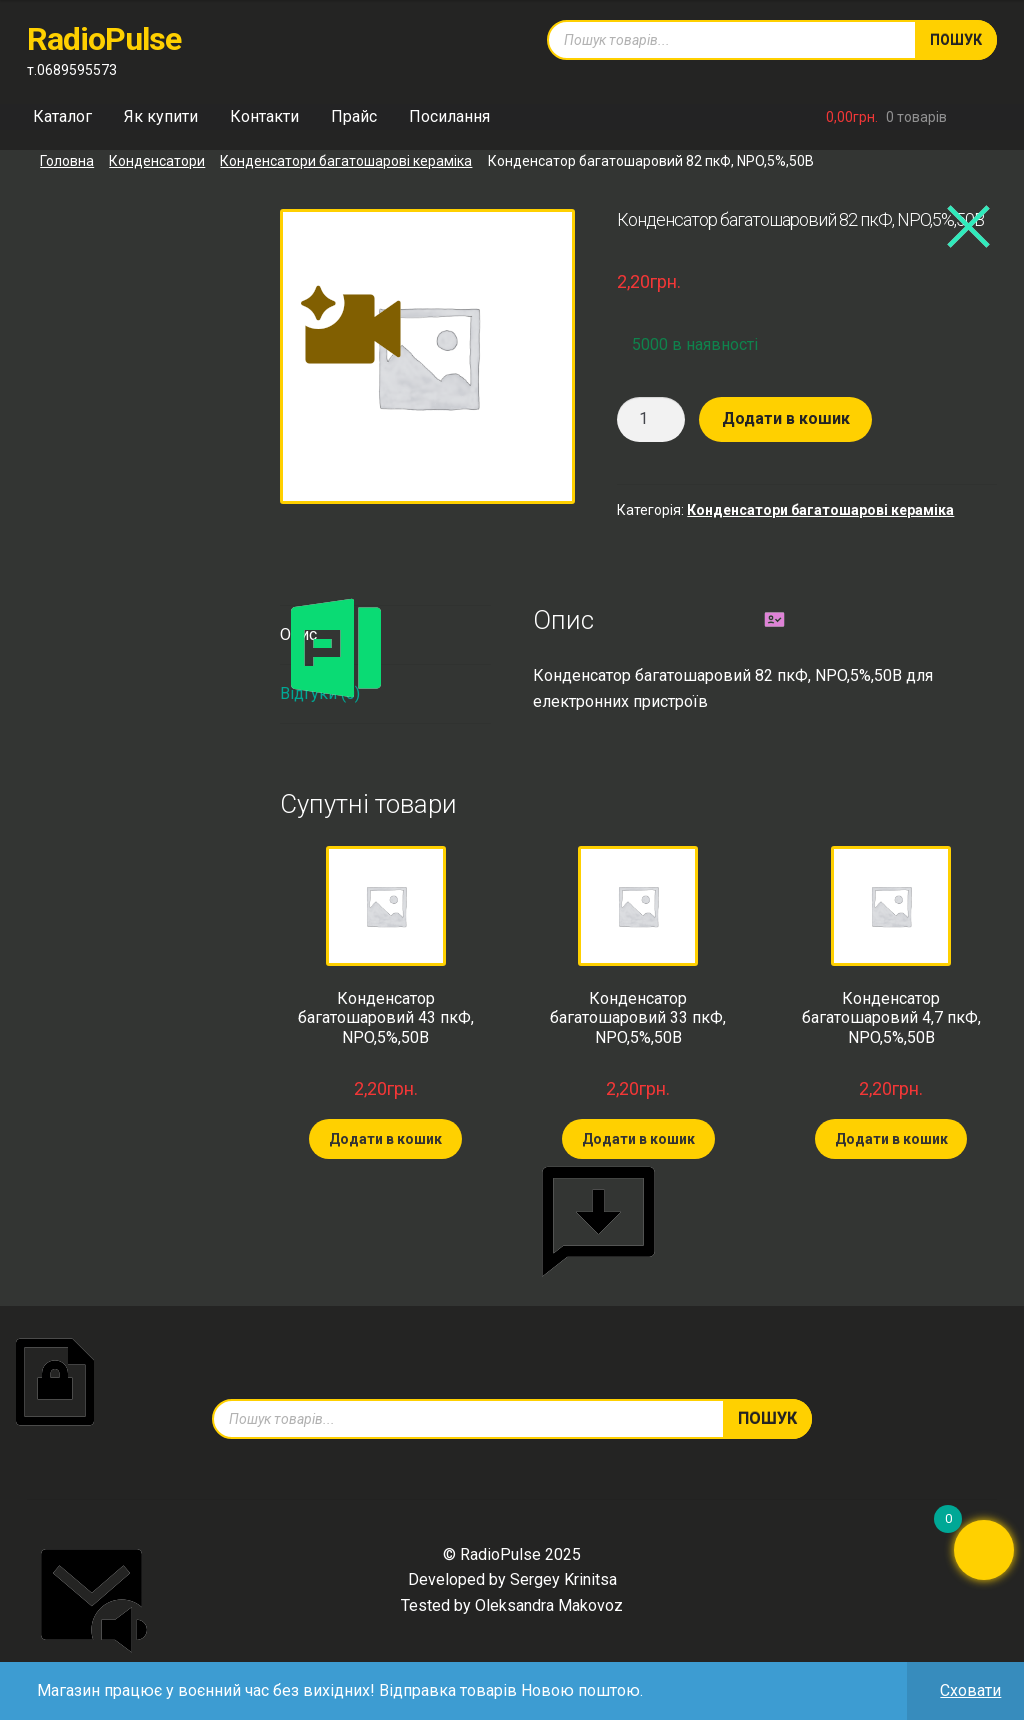 The width and height of the screenshot is (1024, 1720). I want to click on enable AI-powered video features, so click(353, 329).